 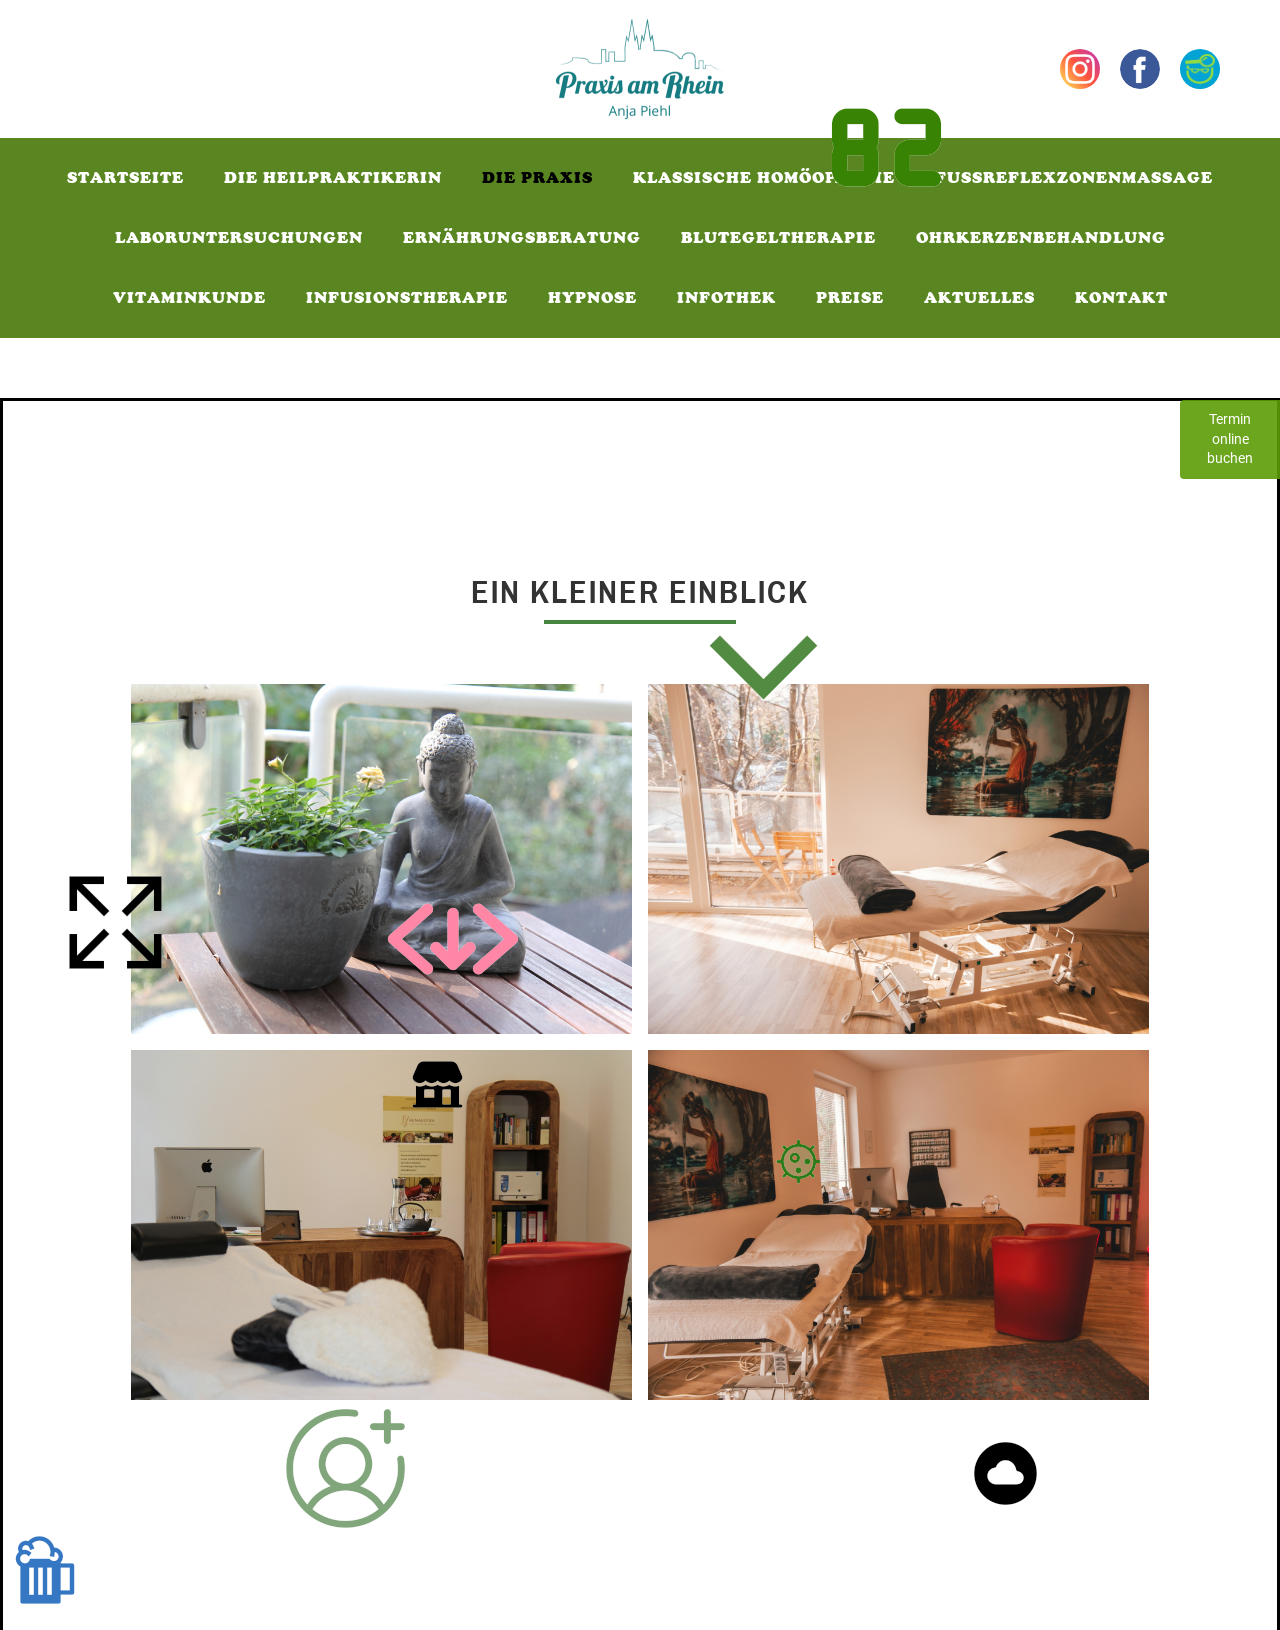 What do you see at coordinates (798, 1161) in the screenshot?
I see `indicates a virus or malware threat detected` at bounding box center [798, 1161].